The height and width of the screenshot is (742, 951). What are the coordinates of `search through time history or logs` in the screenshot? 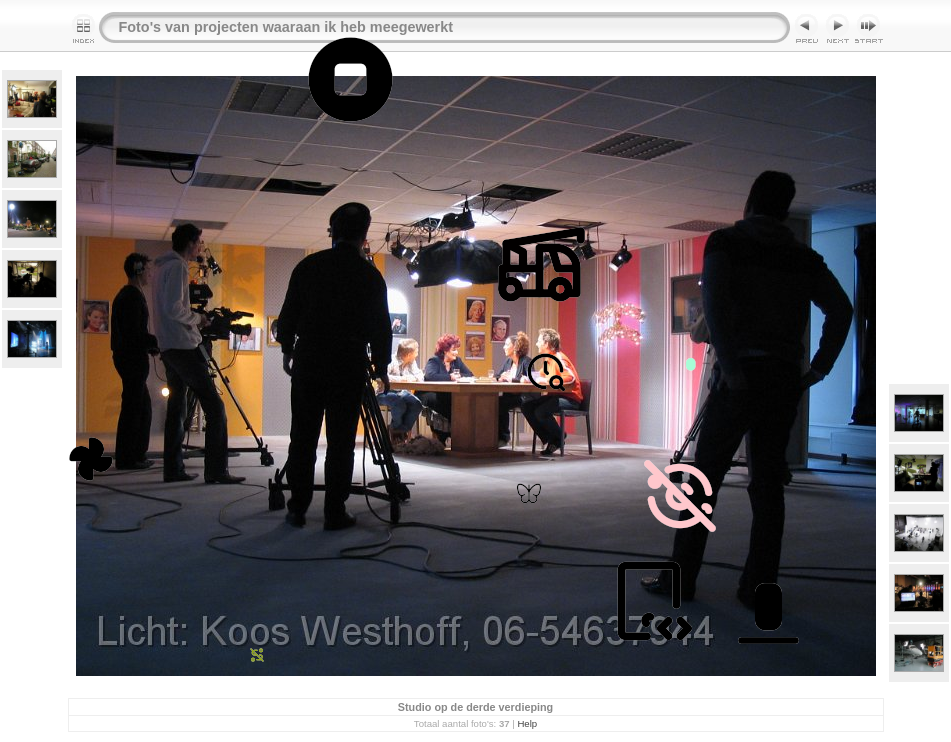 It's located at (545, 371).